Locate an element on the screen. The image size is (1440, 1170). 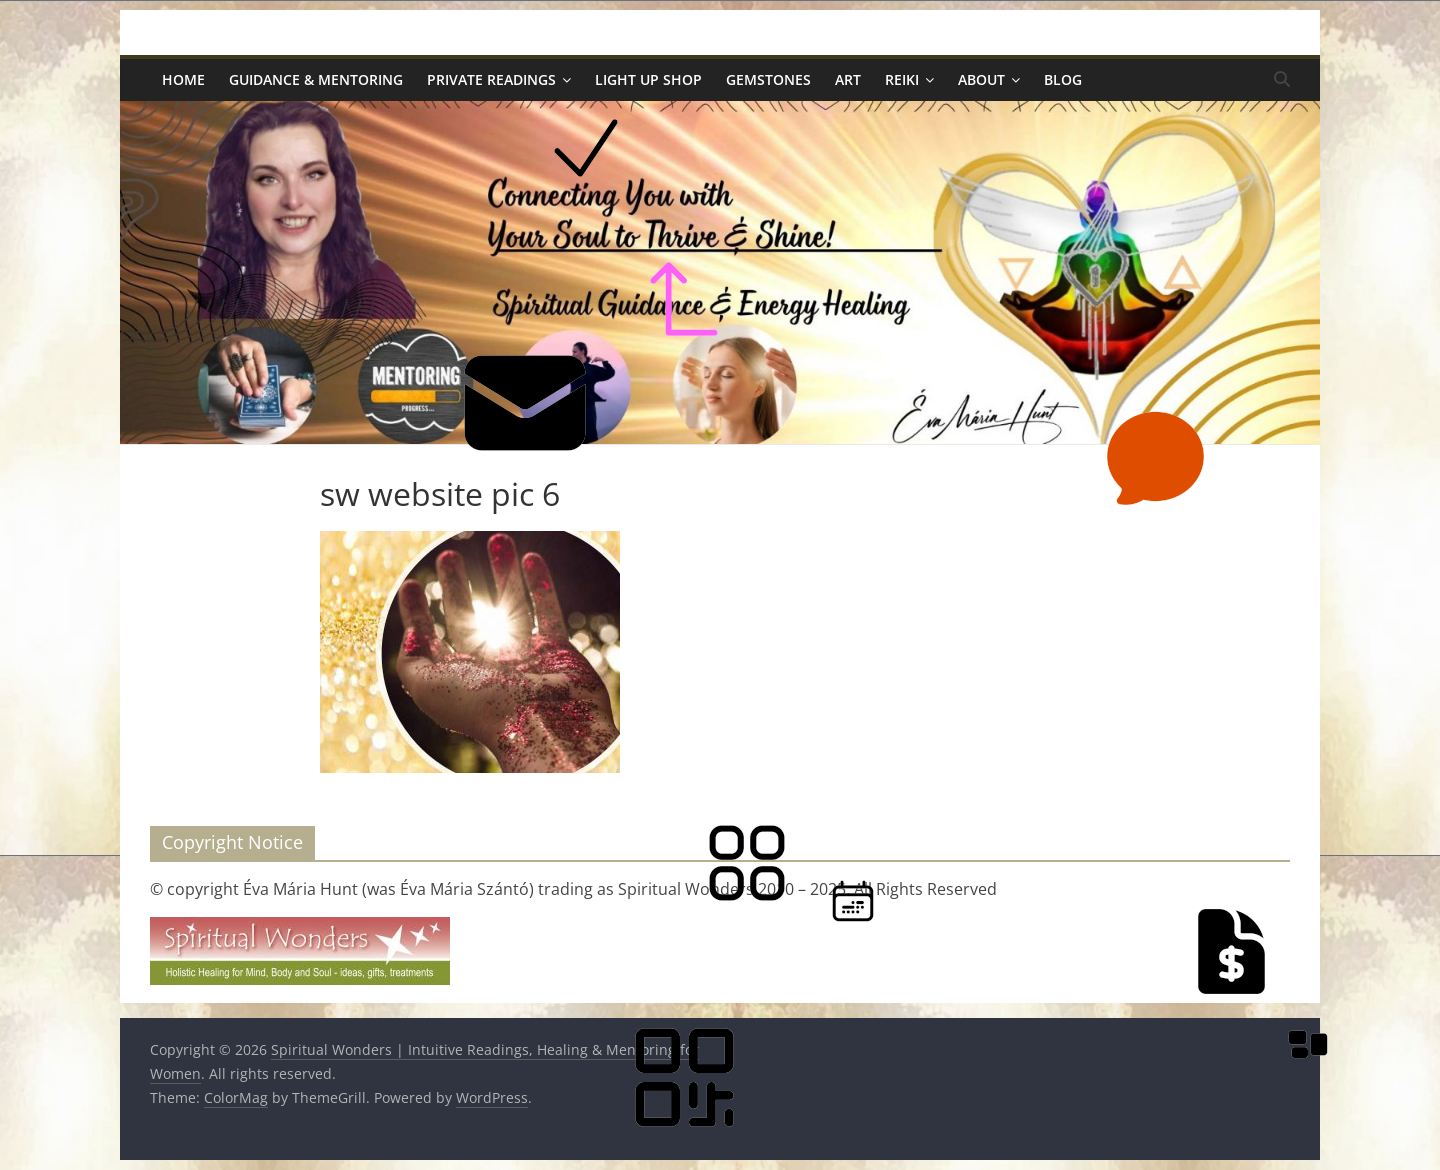
view all apps or menu is located at coordinates (747, 863).